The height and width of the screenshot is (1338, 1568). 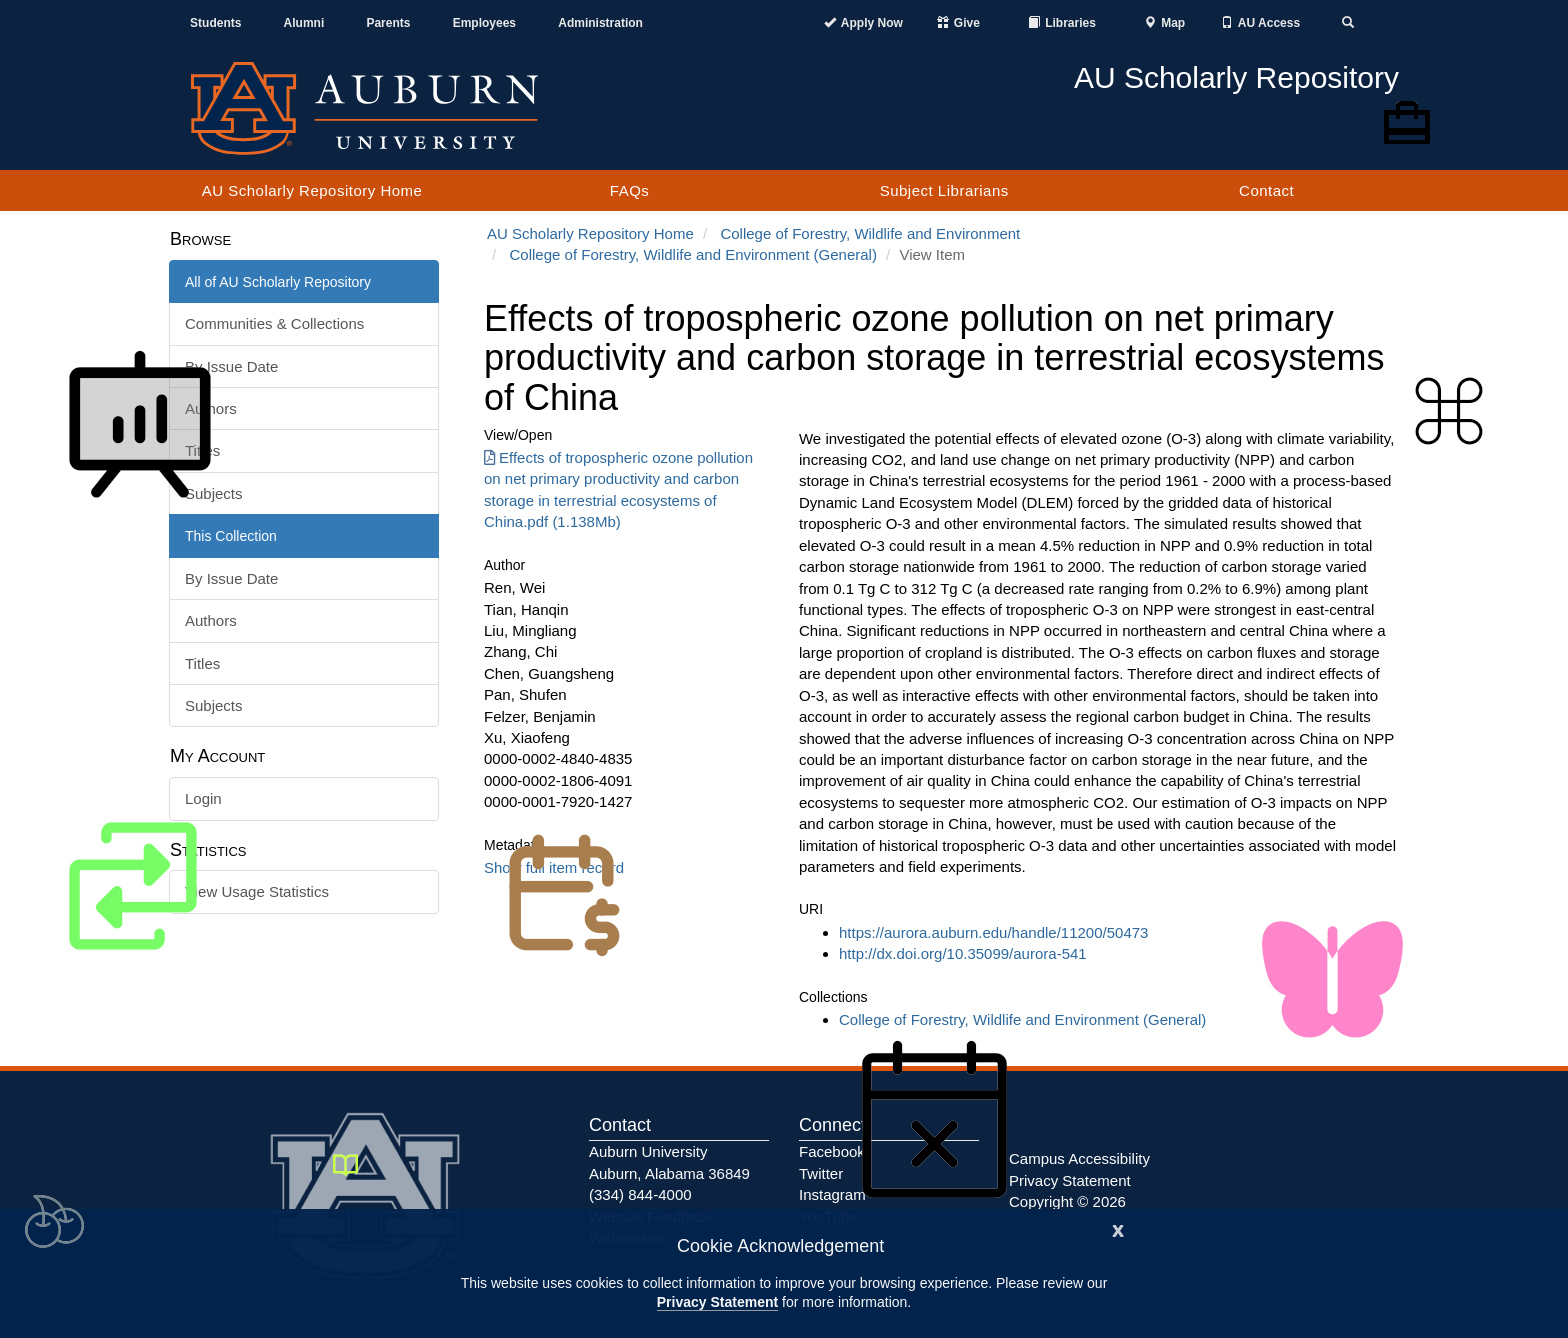 I want to click on swap or exchange items, so click(x=133, y=886).